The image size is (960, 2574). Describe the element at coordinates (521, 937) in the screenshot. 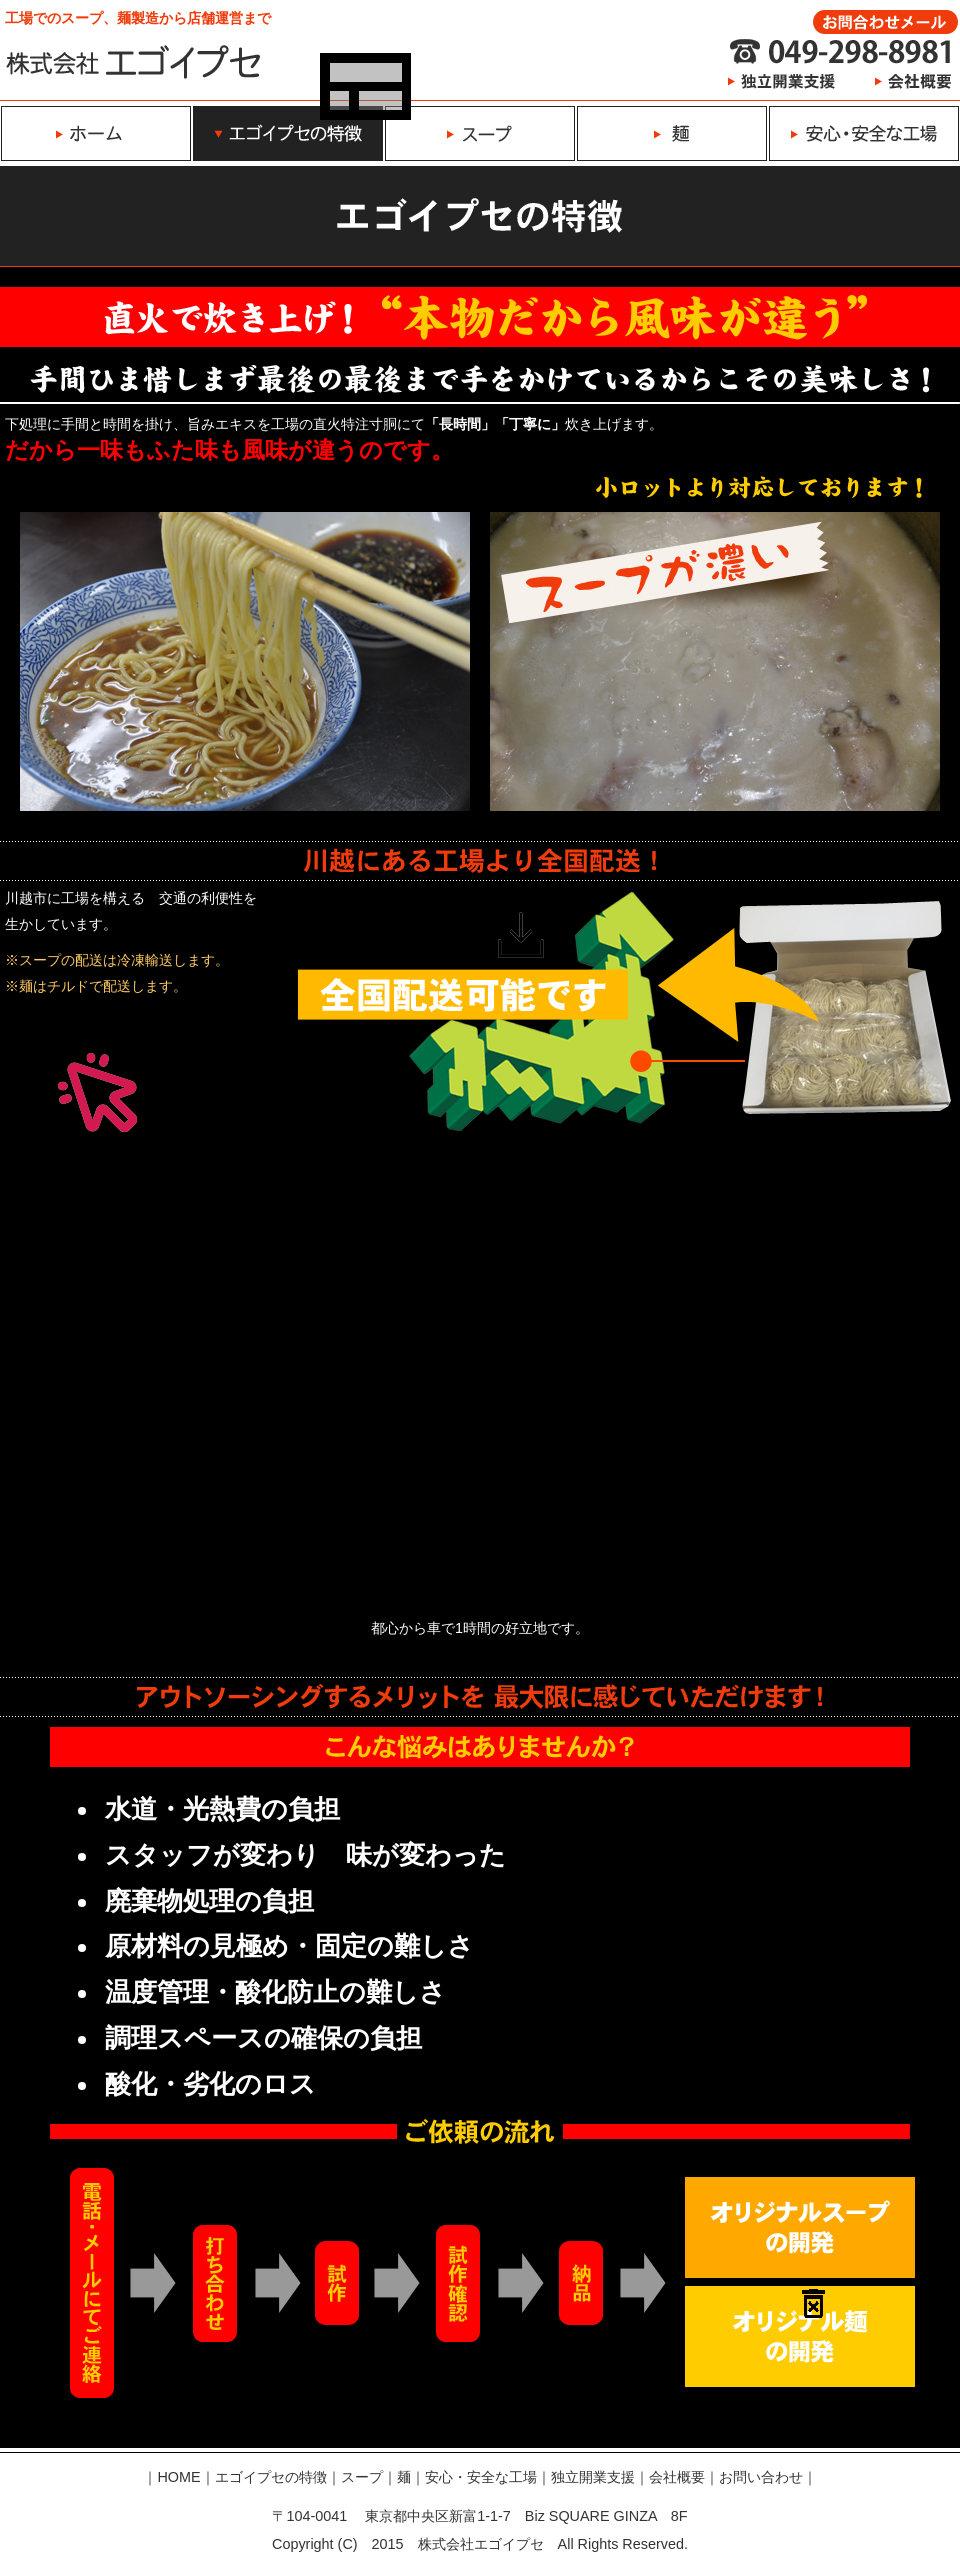

I see `download a file` at that location.